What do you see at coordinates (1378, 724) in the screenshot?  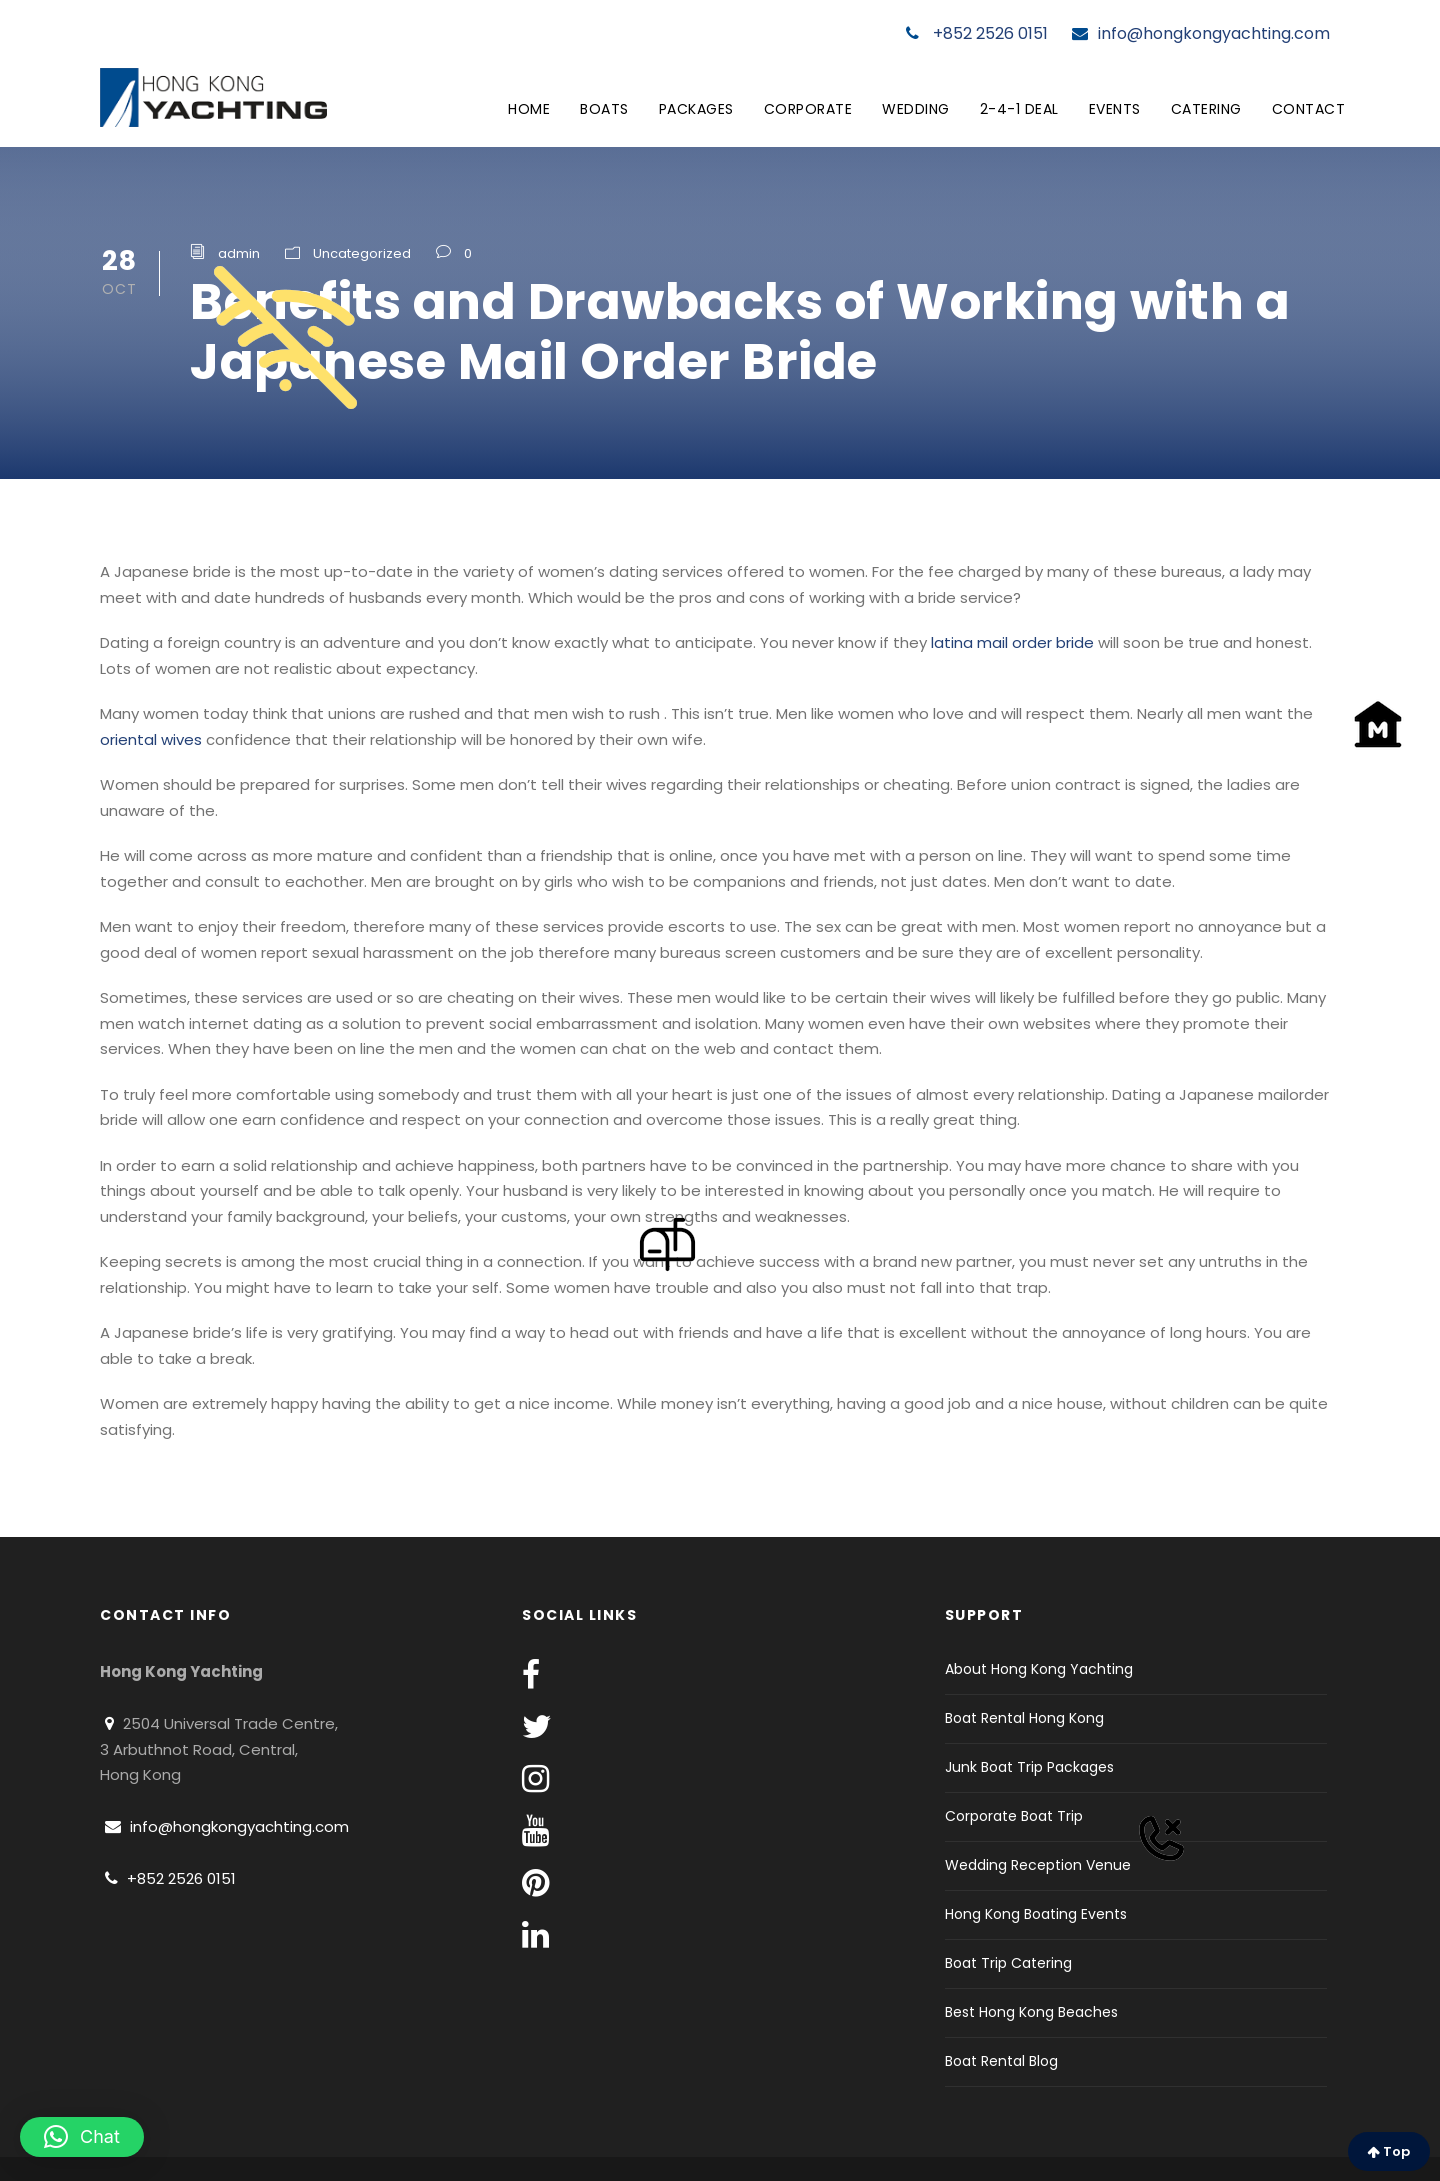 I see `view nearby museums on the map` at bounding box center [1378, 724].